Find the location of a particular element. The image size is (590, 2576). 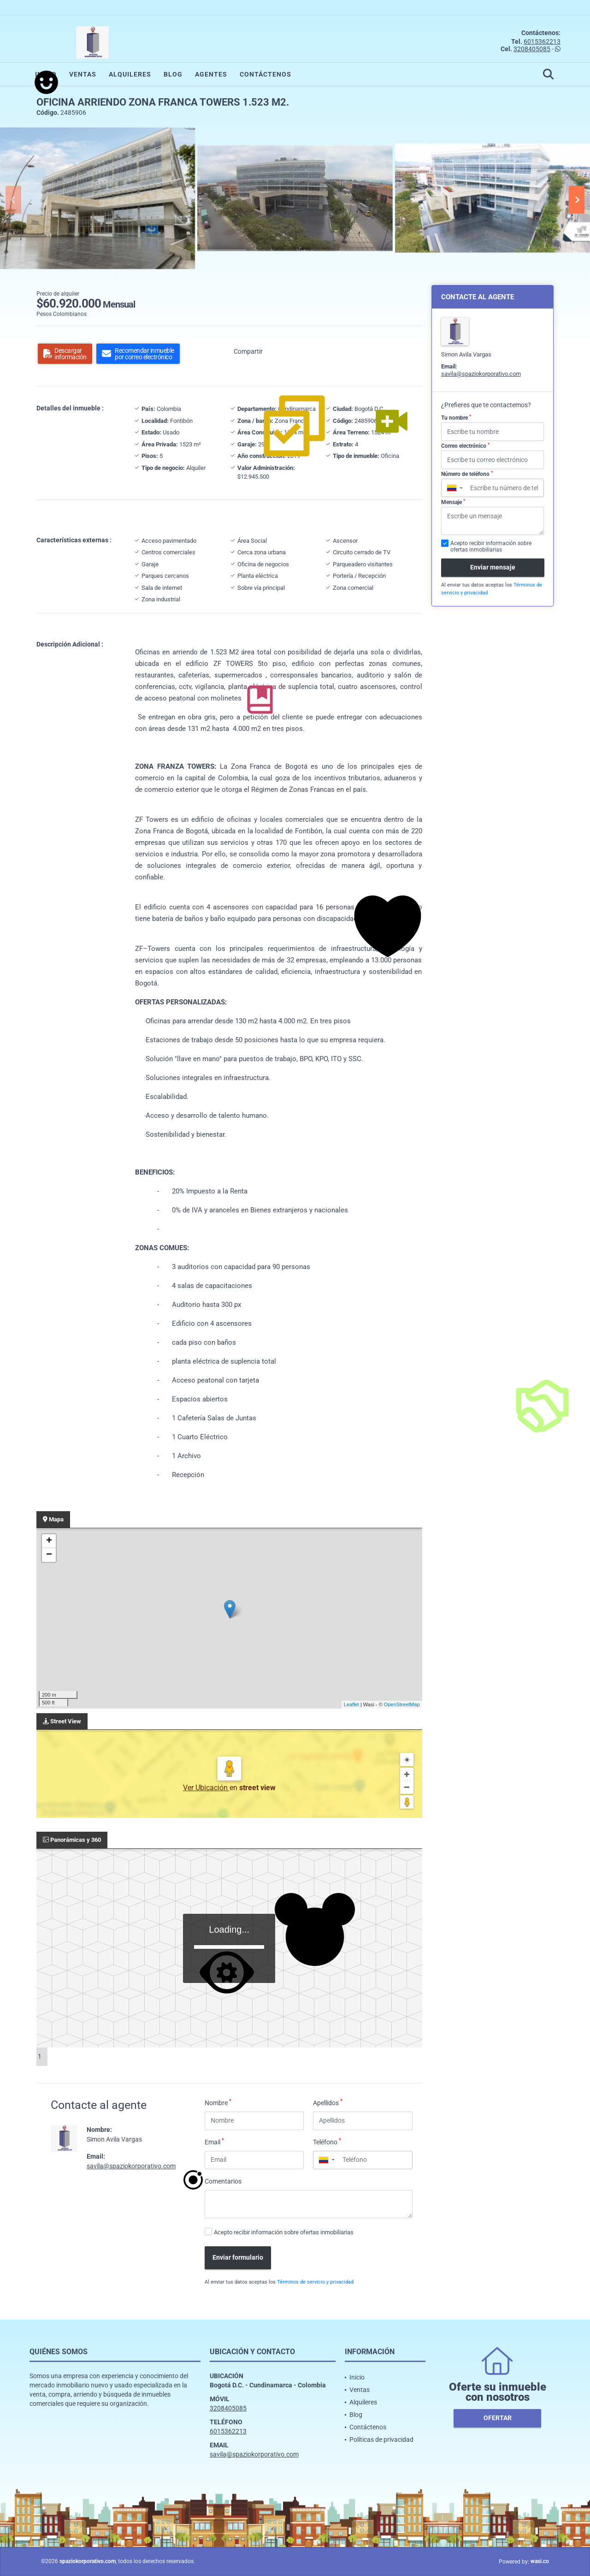

add a new video recording is located at coordinates (391, 421).